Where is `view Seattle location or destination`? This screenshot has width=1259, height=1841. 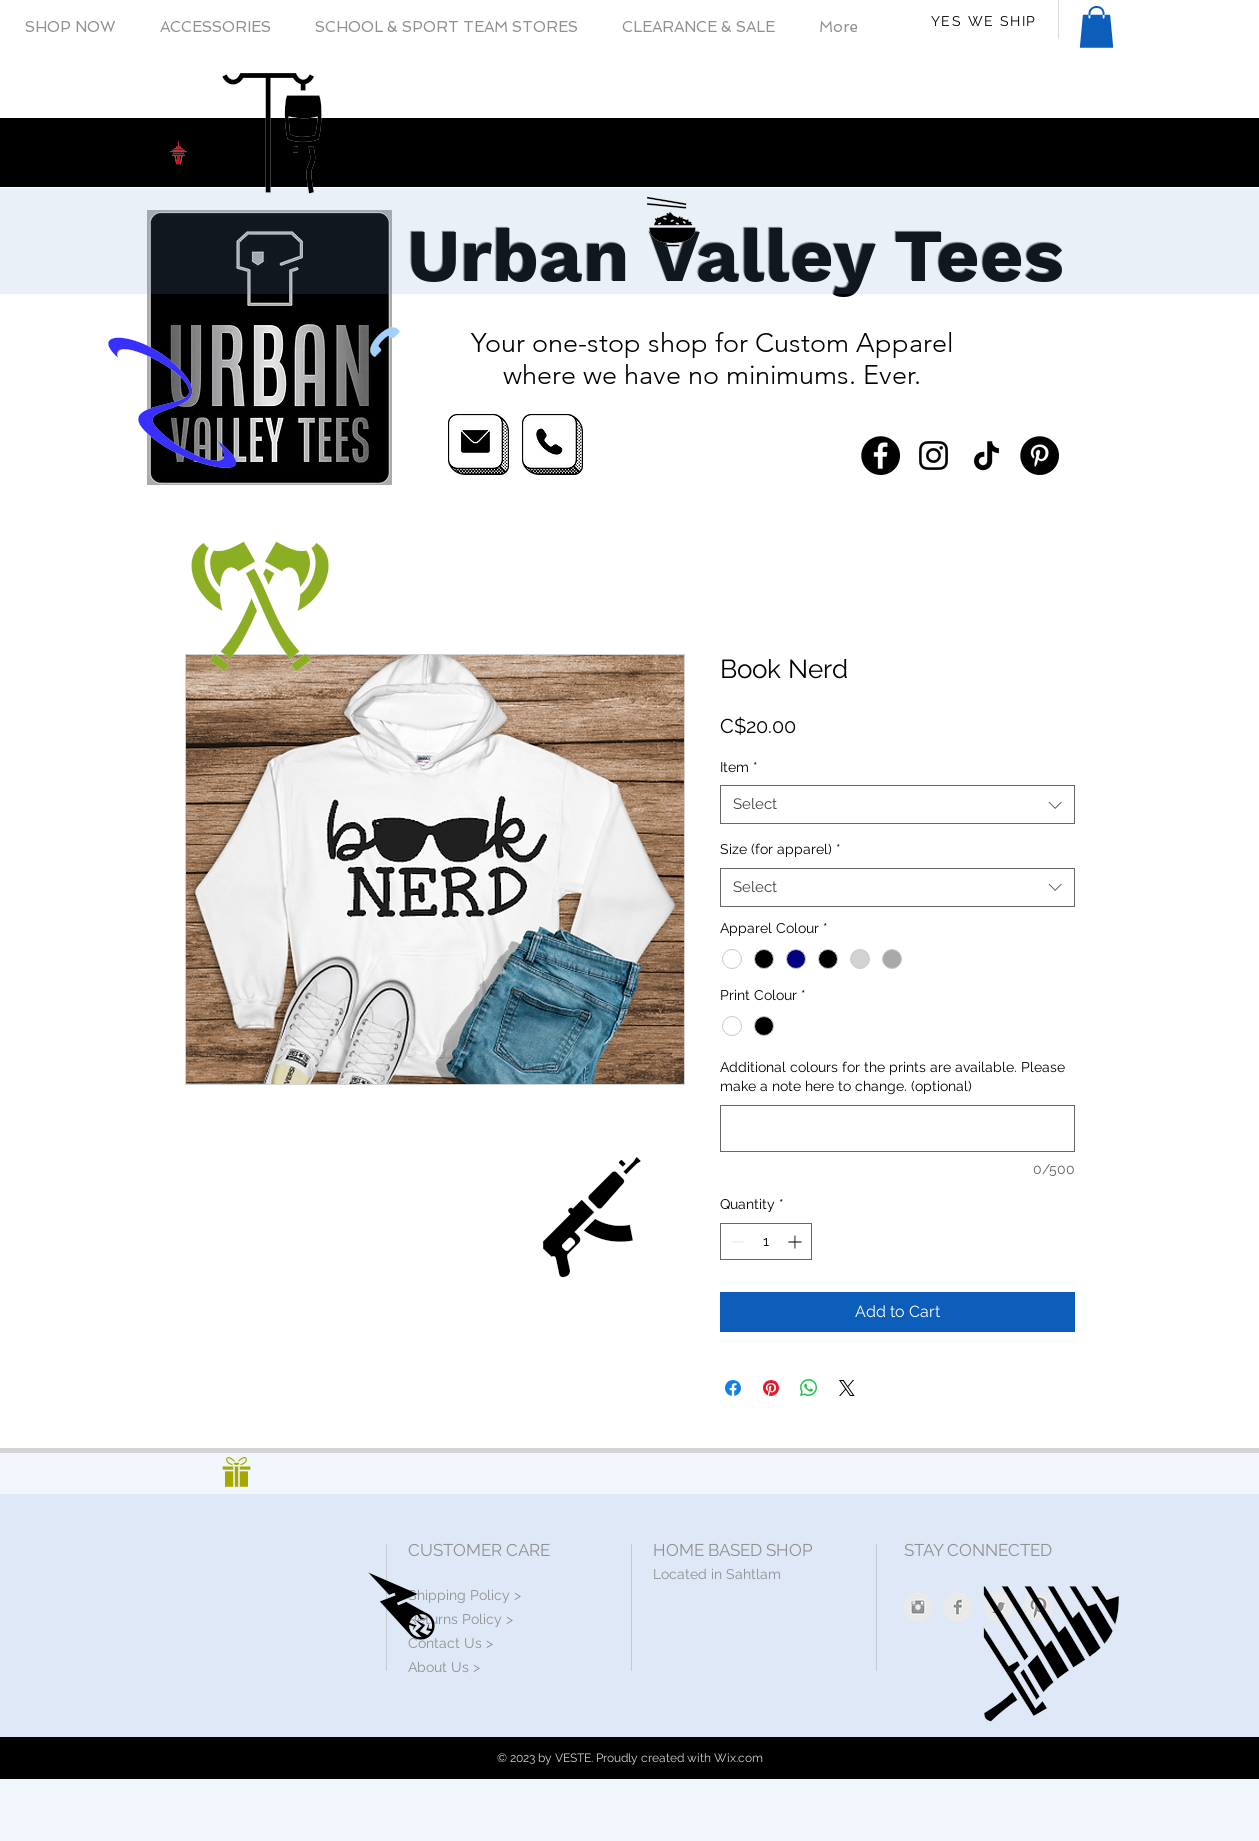 view Seattle location or destination is located at coordinates (178, 152).